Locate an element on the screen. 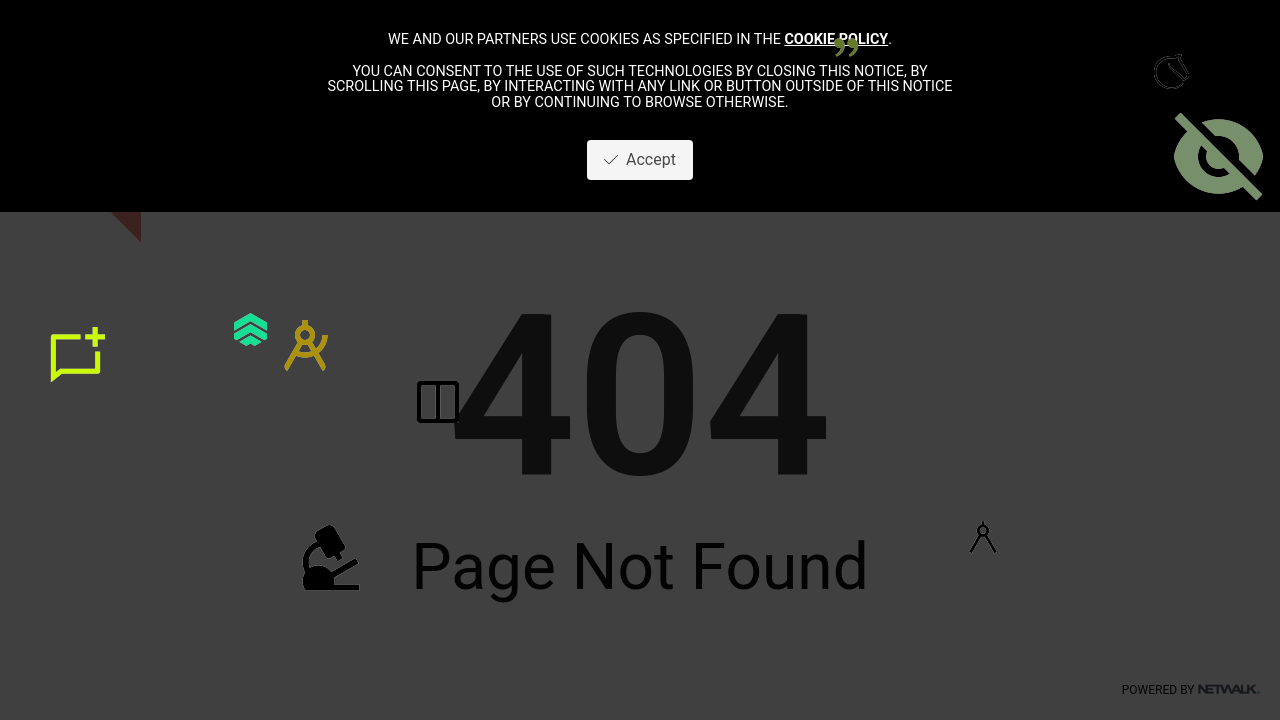  open the lichess chess platform is located at coordinates (1171, 71).